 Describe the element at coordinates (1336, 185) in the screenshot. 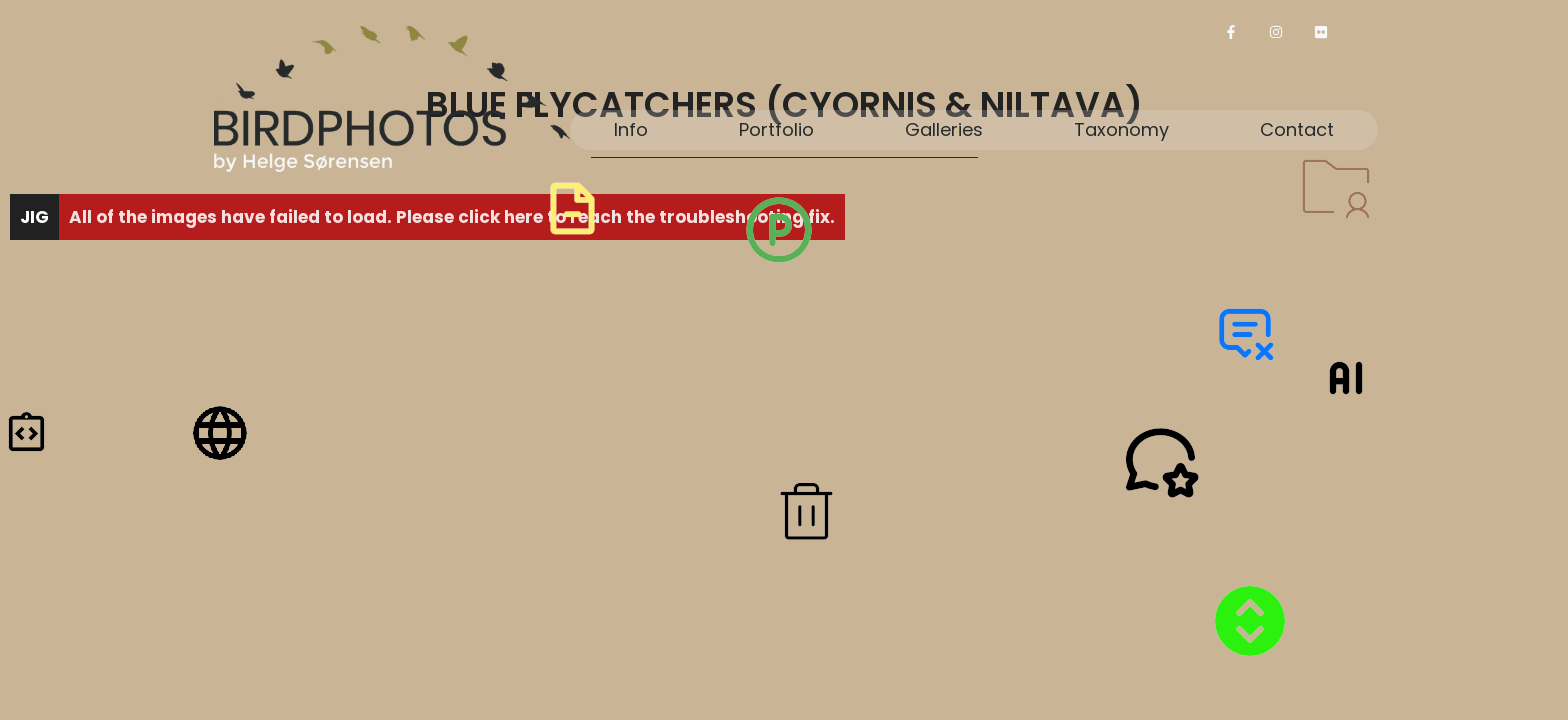

I see `access user-specific files or documents` at that location.